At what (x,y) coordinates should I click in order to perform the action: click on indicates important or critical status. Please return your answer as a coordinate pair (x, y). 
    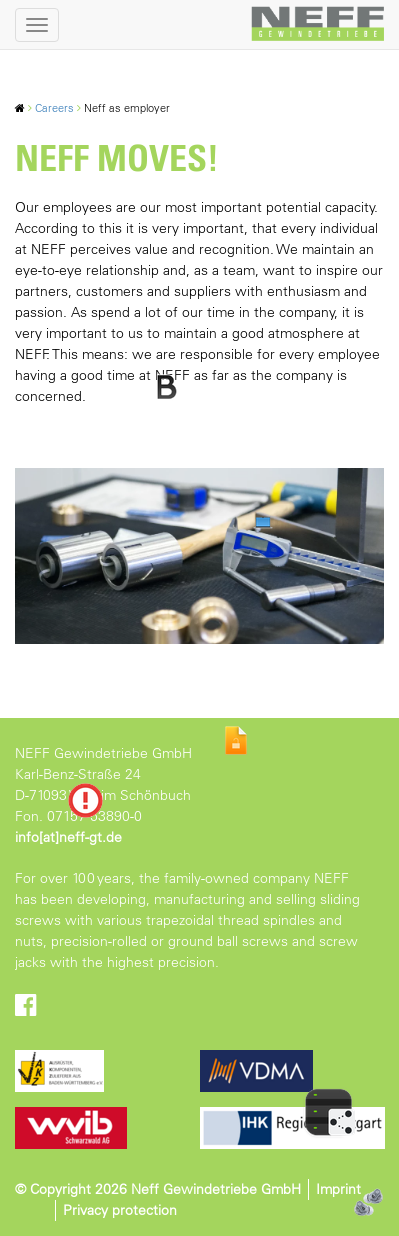
    Looking at the image, I should click on (85, 800).